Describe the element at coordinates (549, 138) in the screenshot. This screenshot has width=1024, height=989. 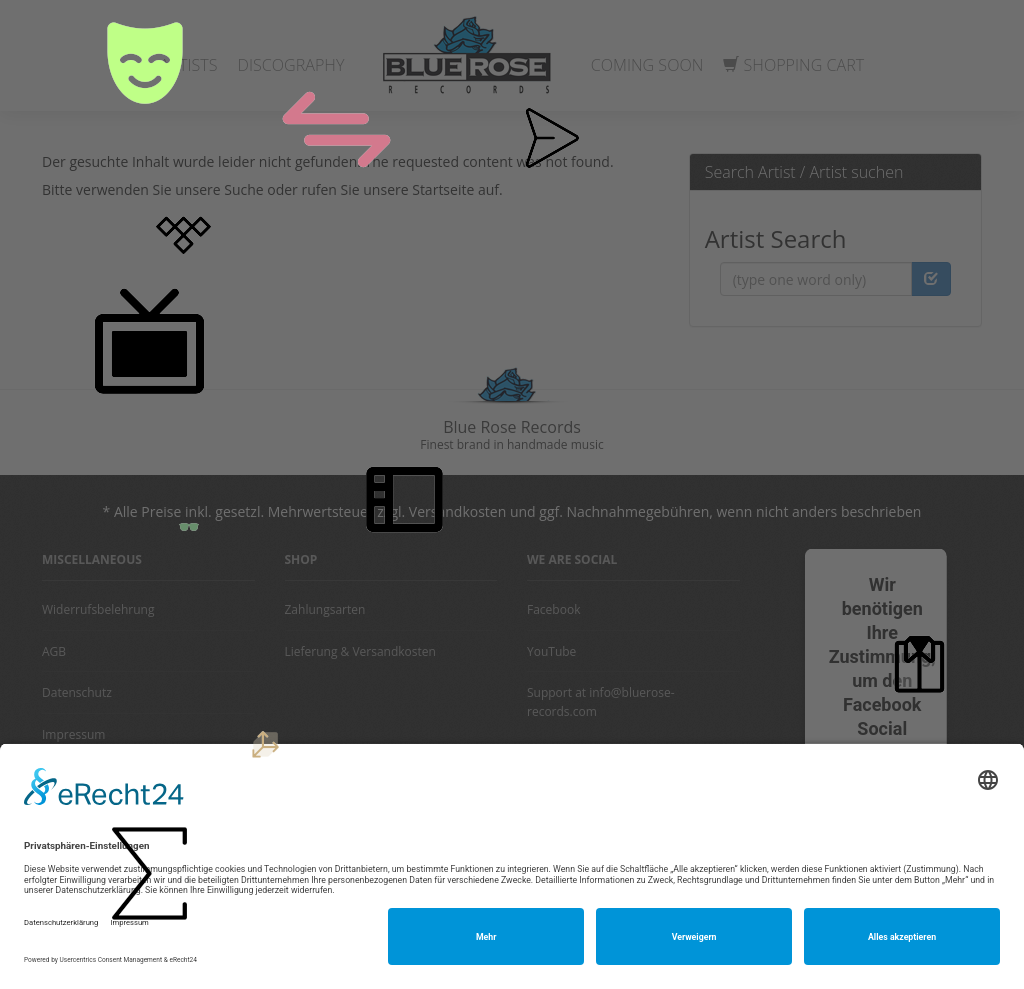
I see `send a message` at that location.